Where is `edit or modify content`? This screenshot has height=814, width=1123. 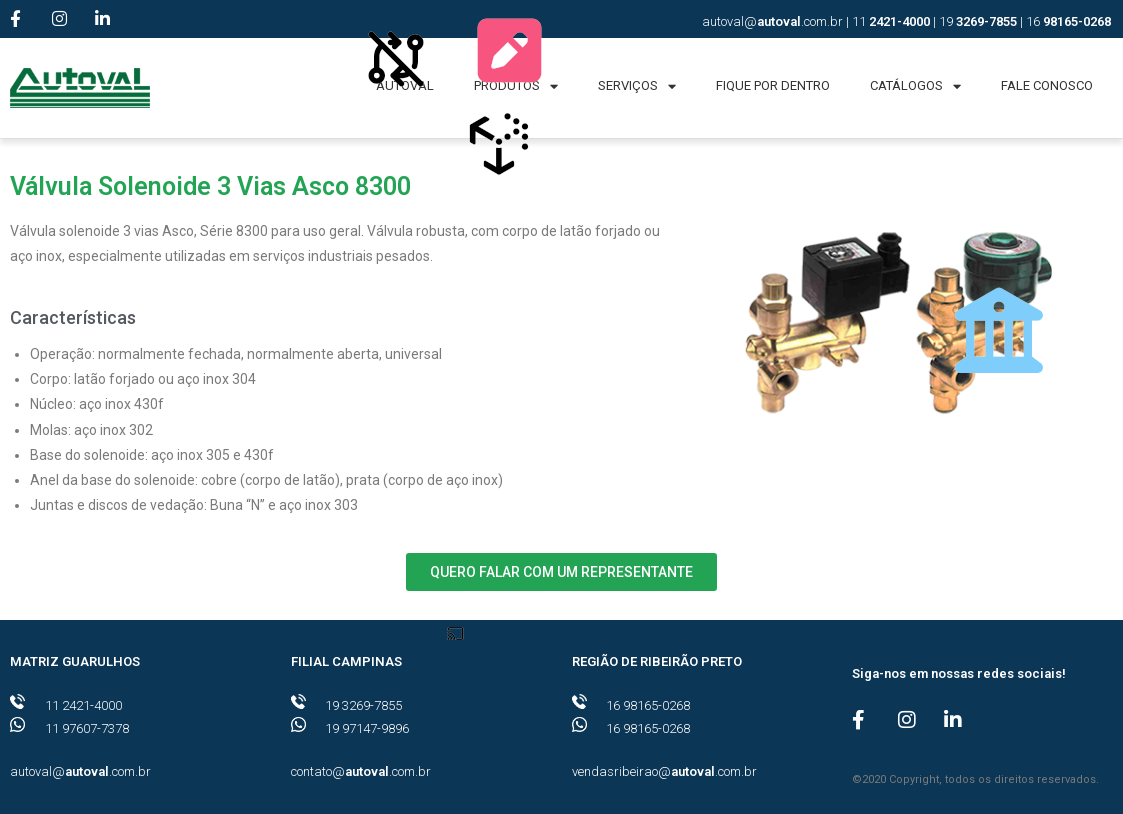 edit or modify content is located at coordinates (509, 50).